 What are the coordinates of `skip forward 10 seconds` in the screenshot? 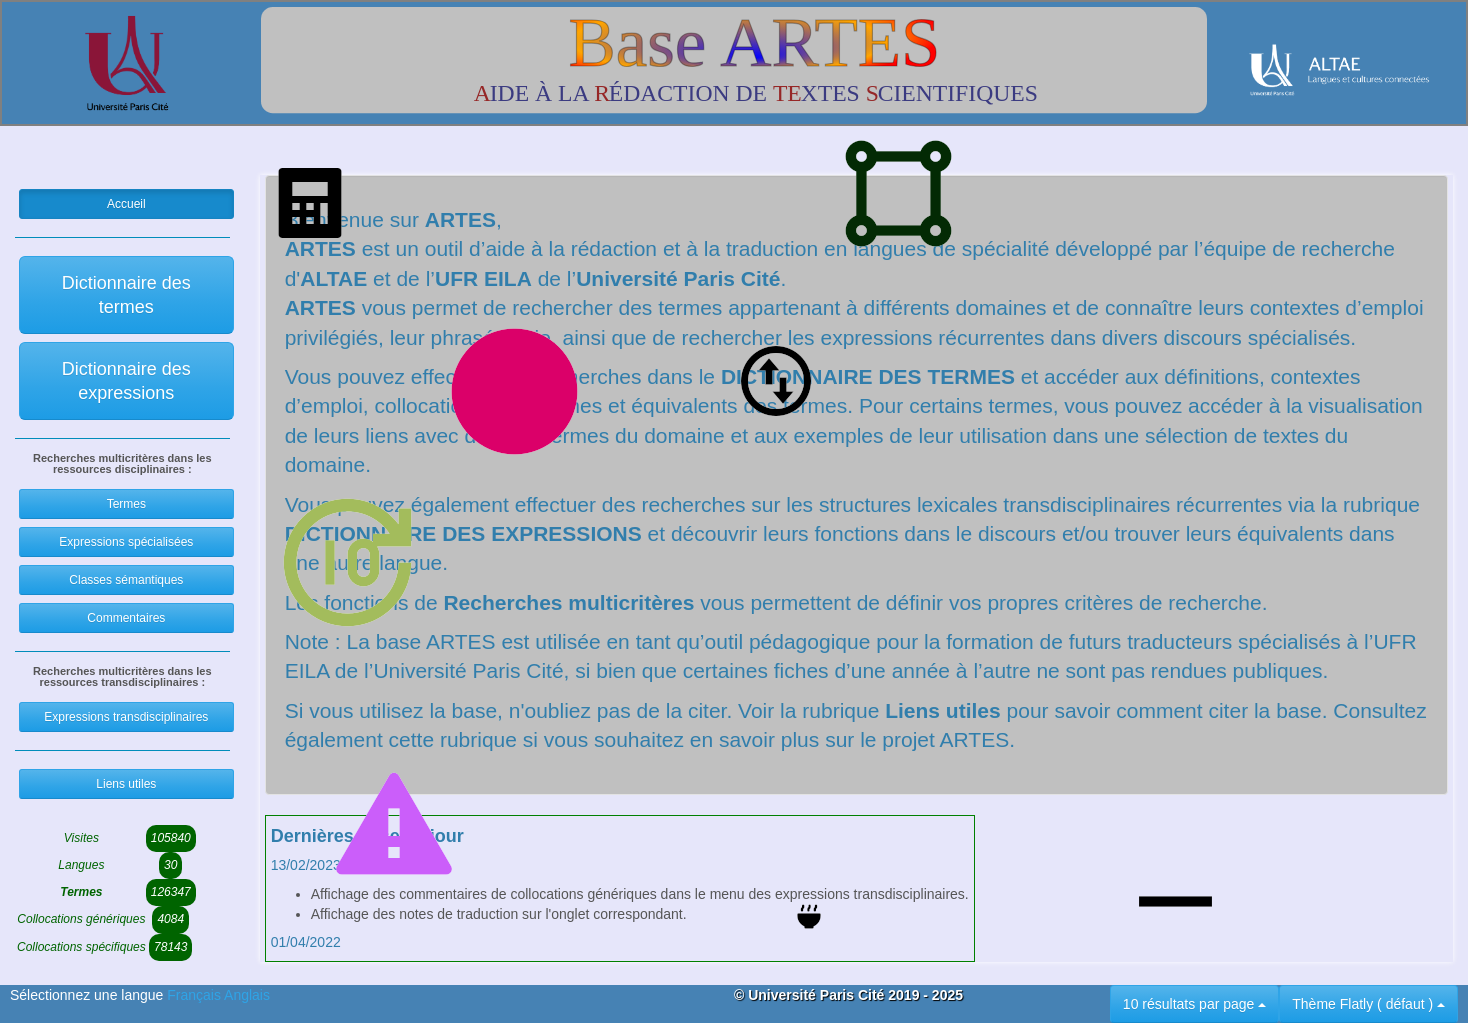 It's located at (347, 562).